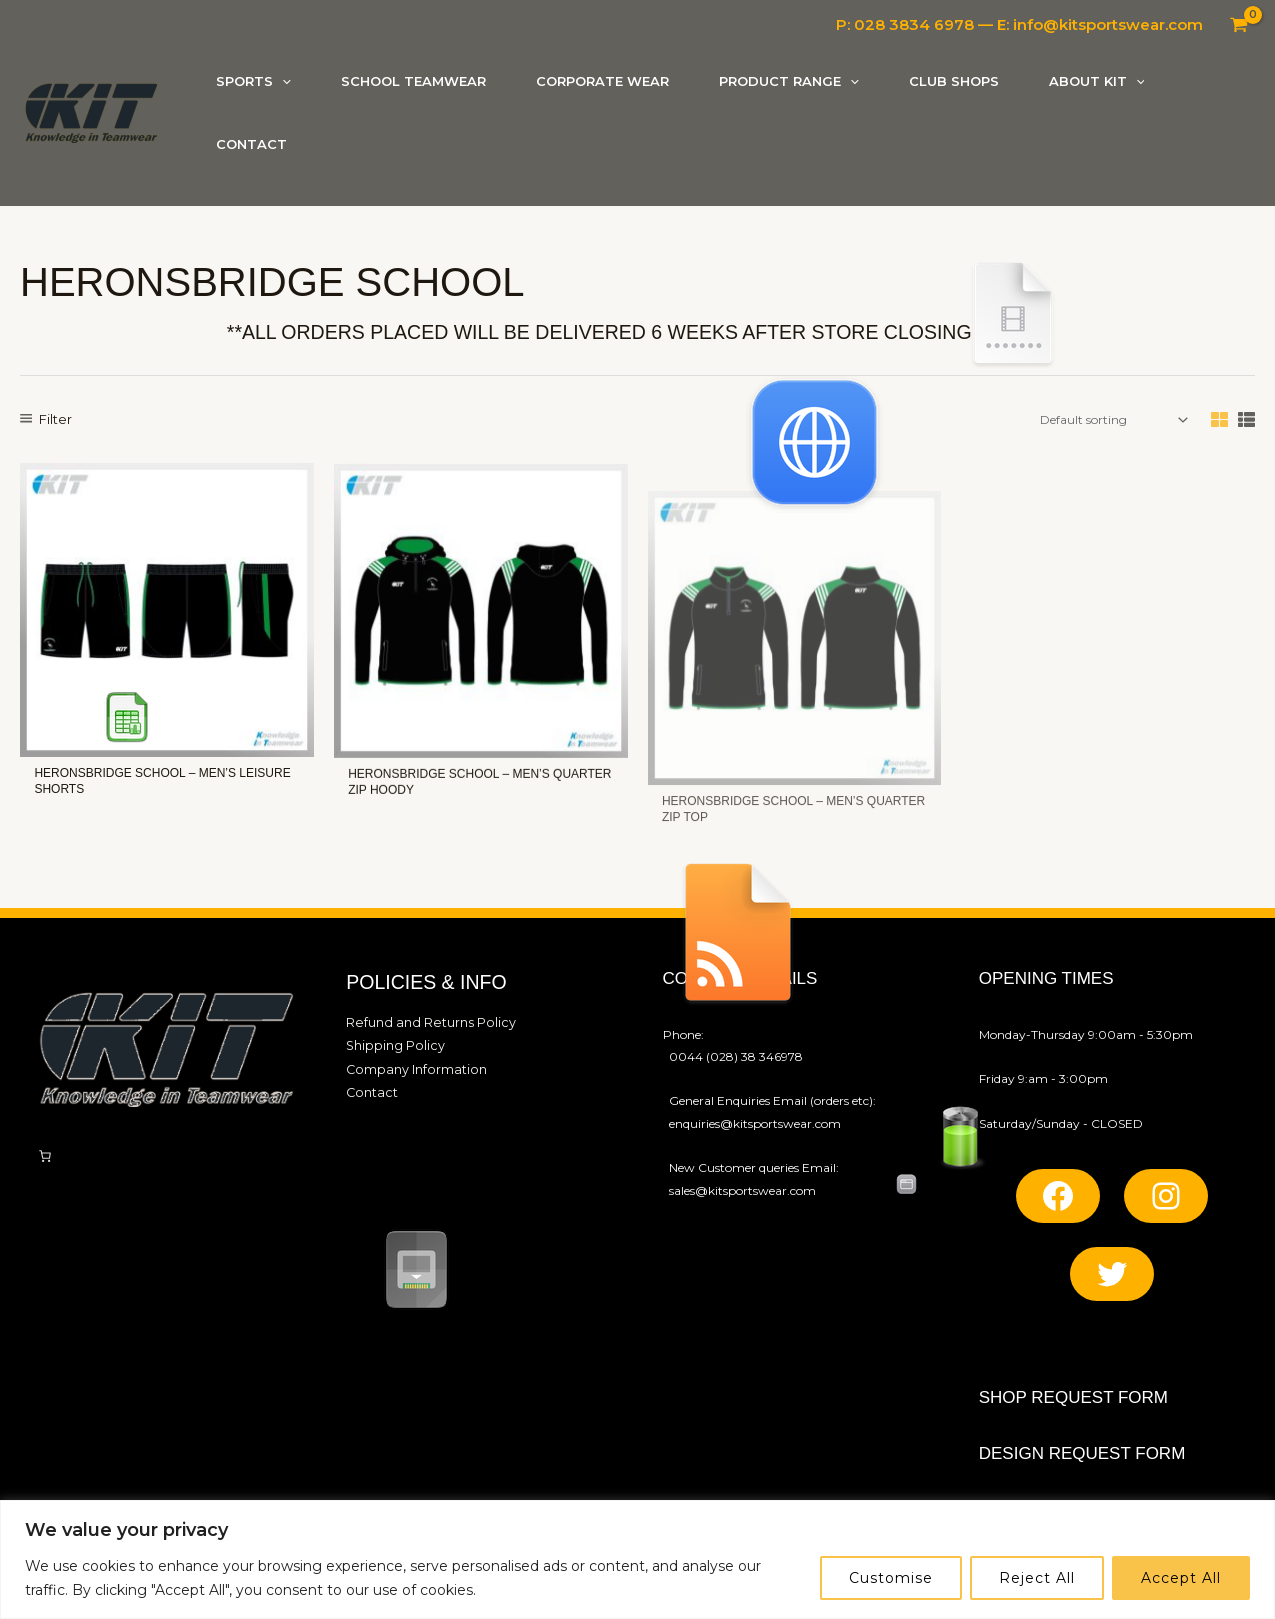  Describe the element at coordinates (738, 932) in the screenshot. I see `an RSS or XML feed file` at that location.